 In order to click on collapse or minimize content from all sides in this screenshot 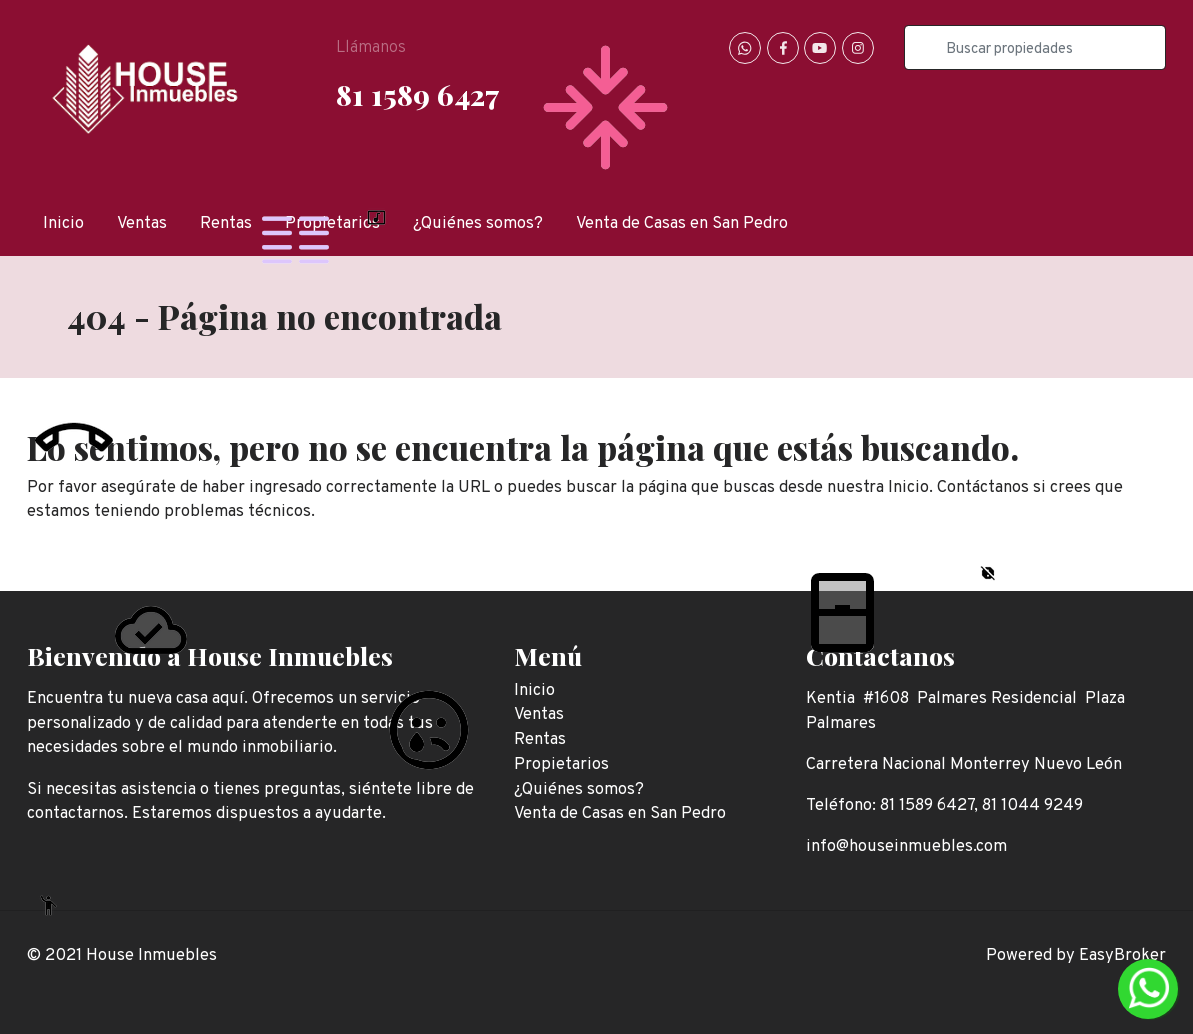, I will do `click(605, 107)`.